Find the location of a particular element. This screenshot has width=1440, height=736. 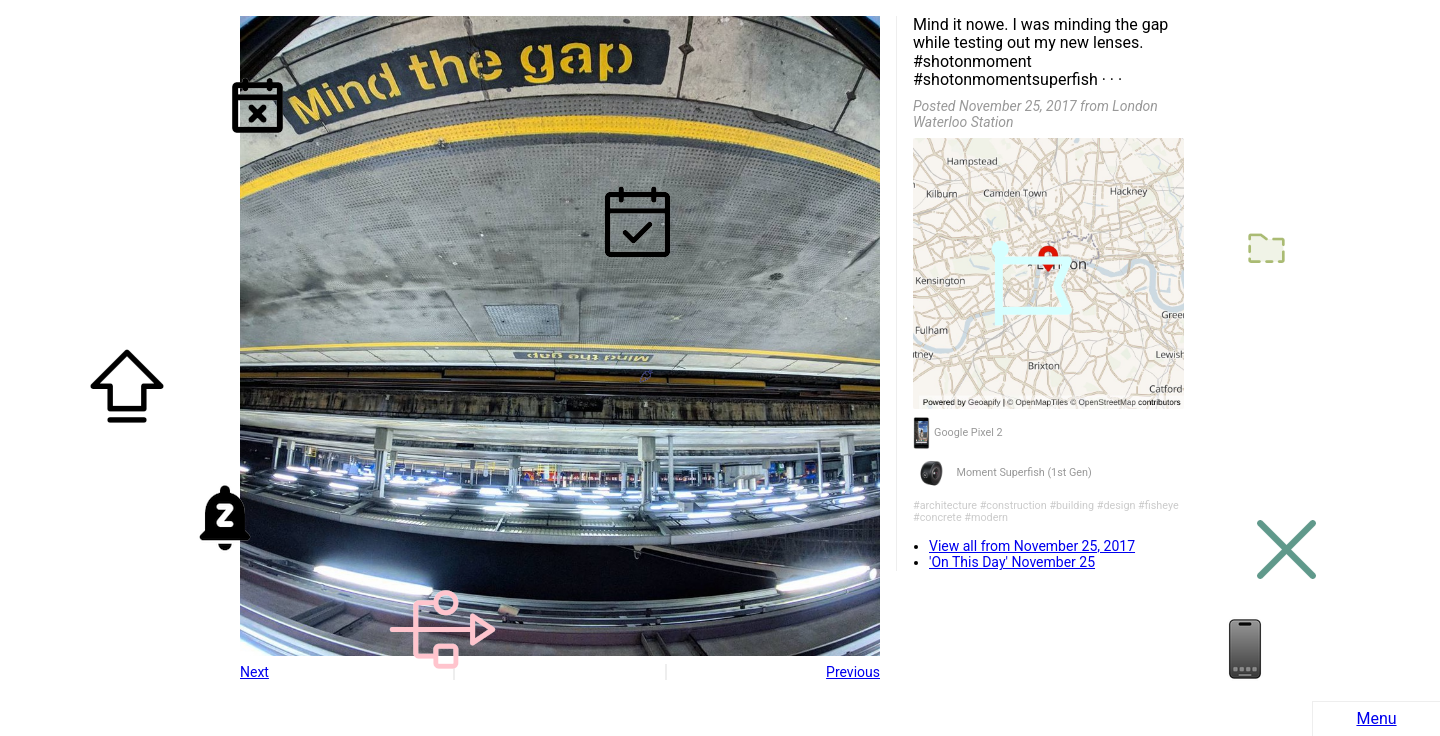

font awesome brand logo is located at coordinates (1032, 283).